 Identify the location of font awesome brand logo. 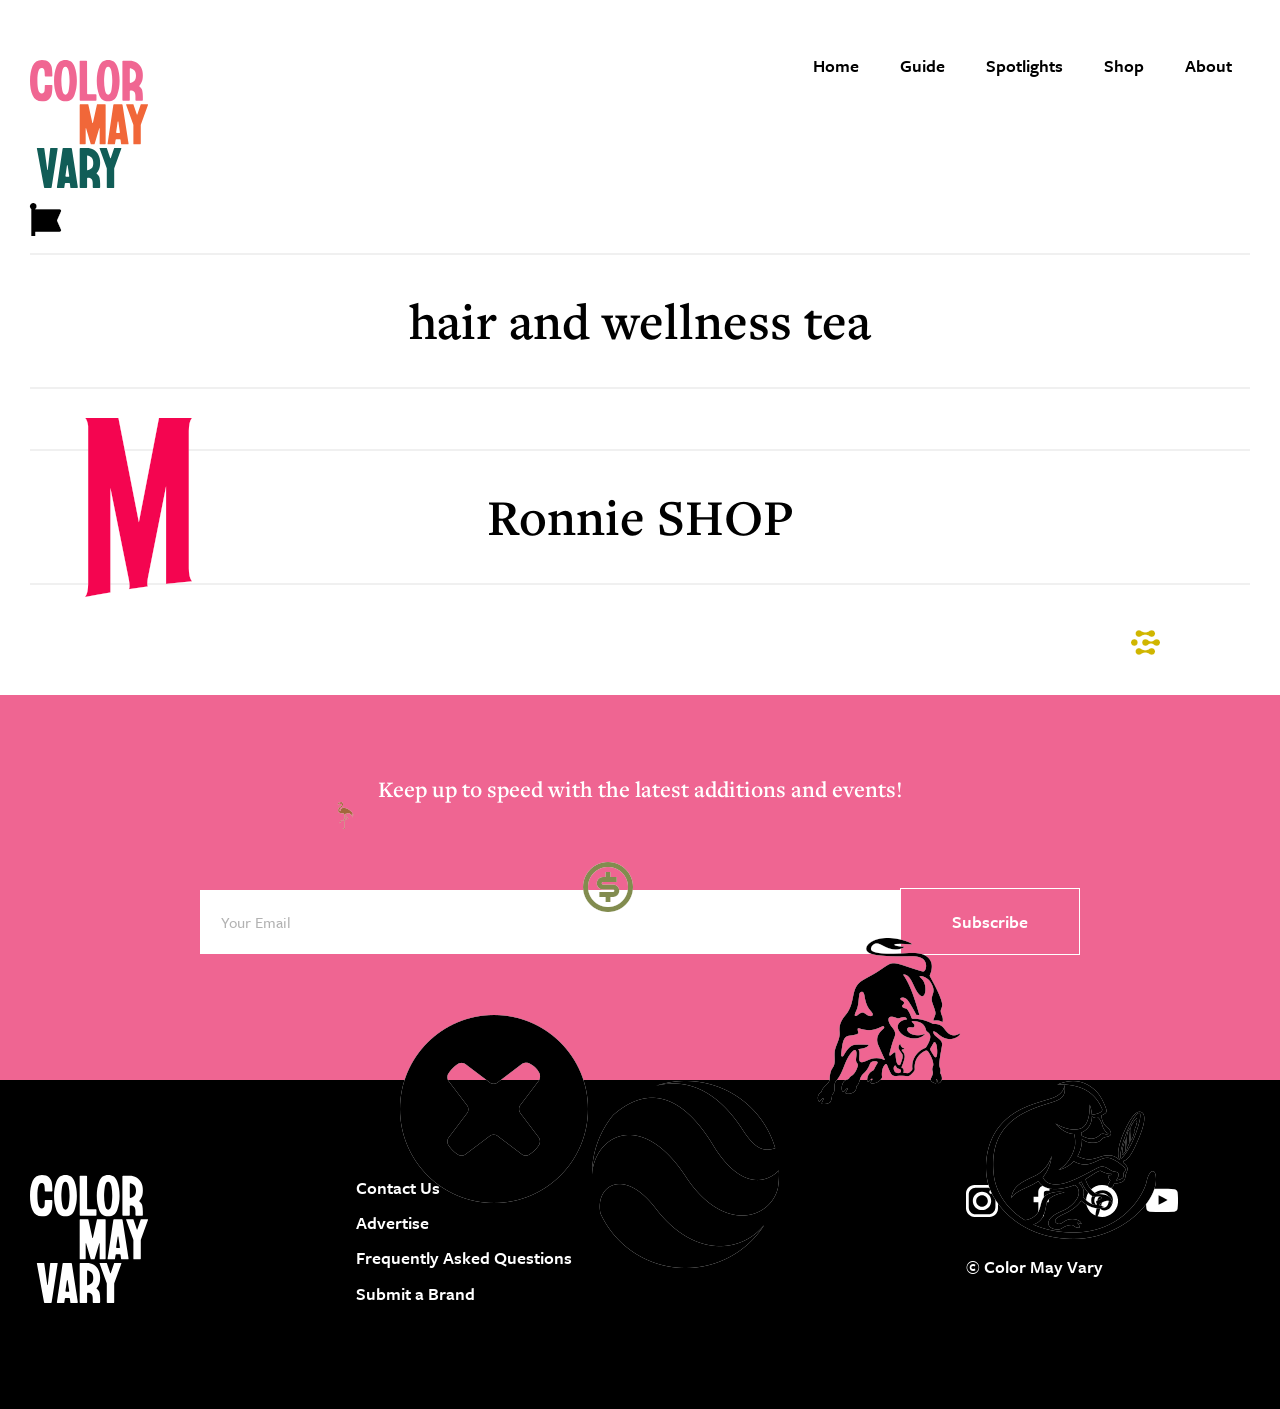
(45, 219).